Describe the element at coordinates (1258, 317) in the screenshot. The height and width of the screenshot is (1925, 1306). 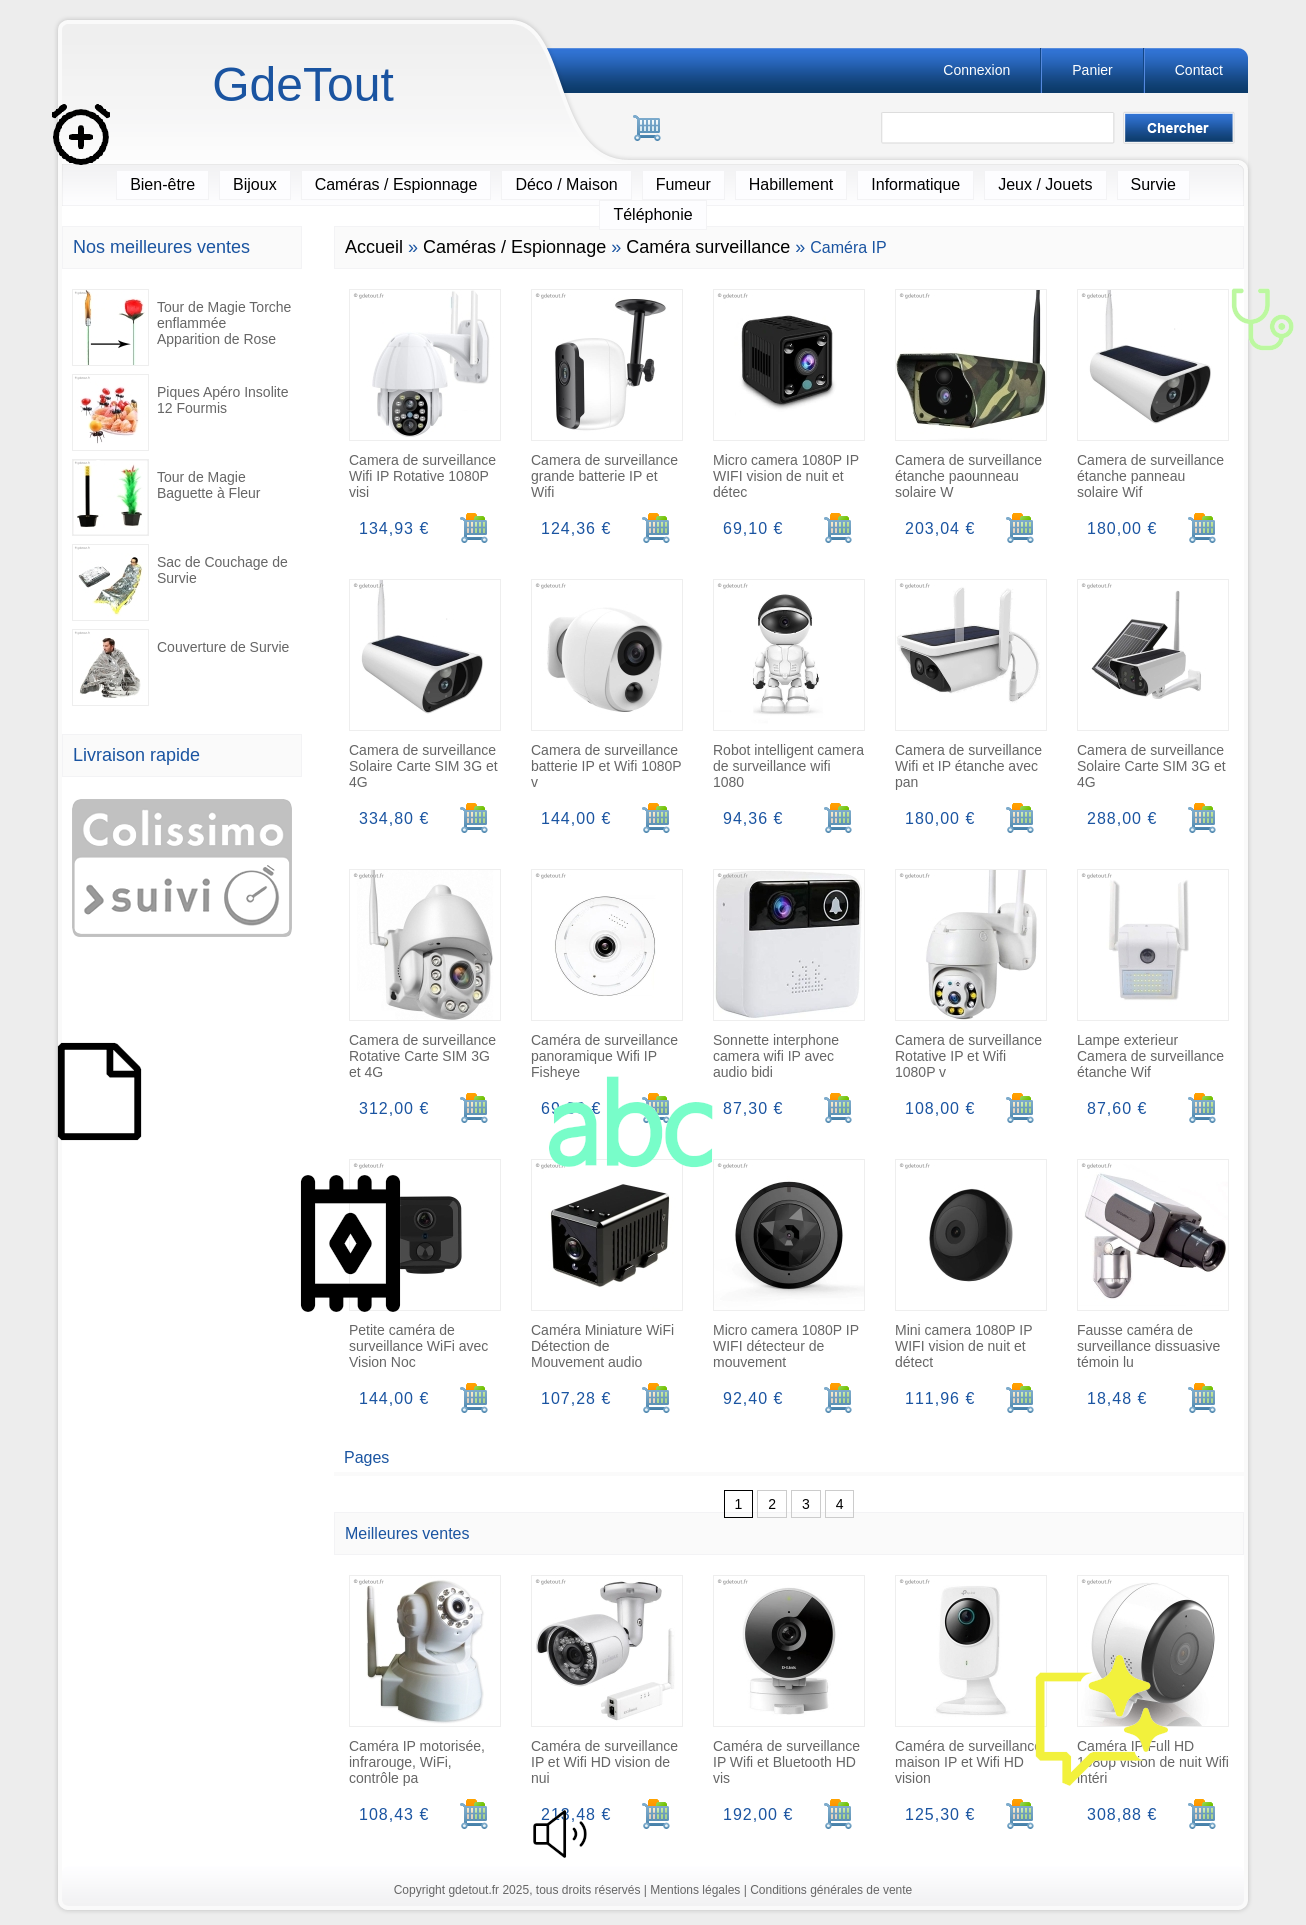
I see `access health or medical features` at that location.